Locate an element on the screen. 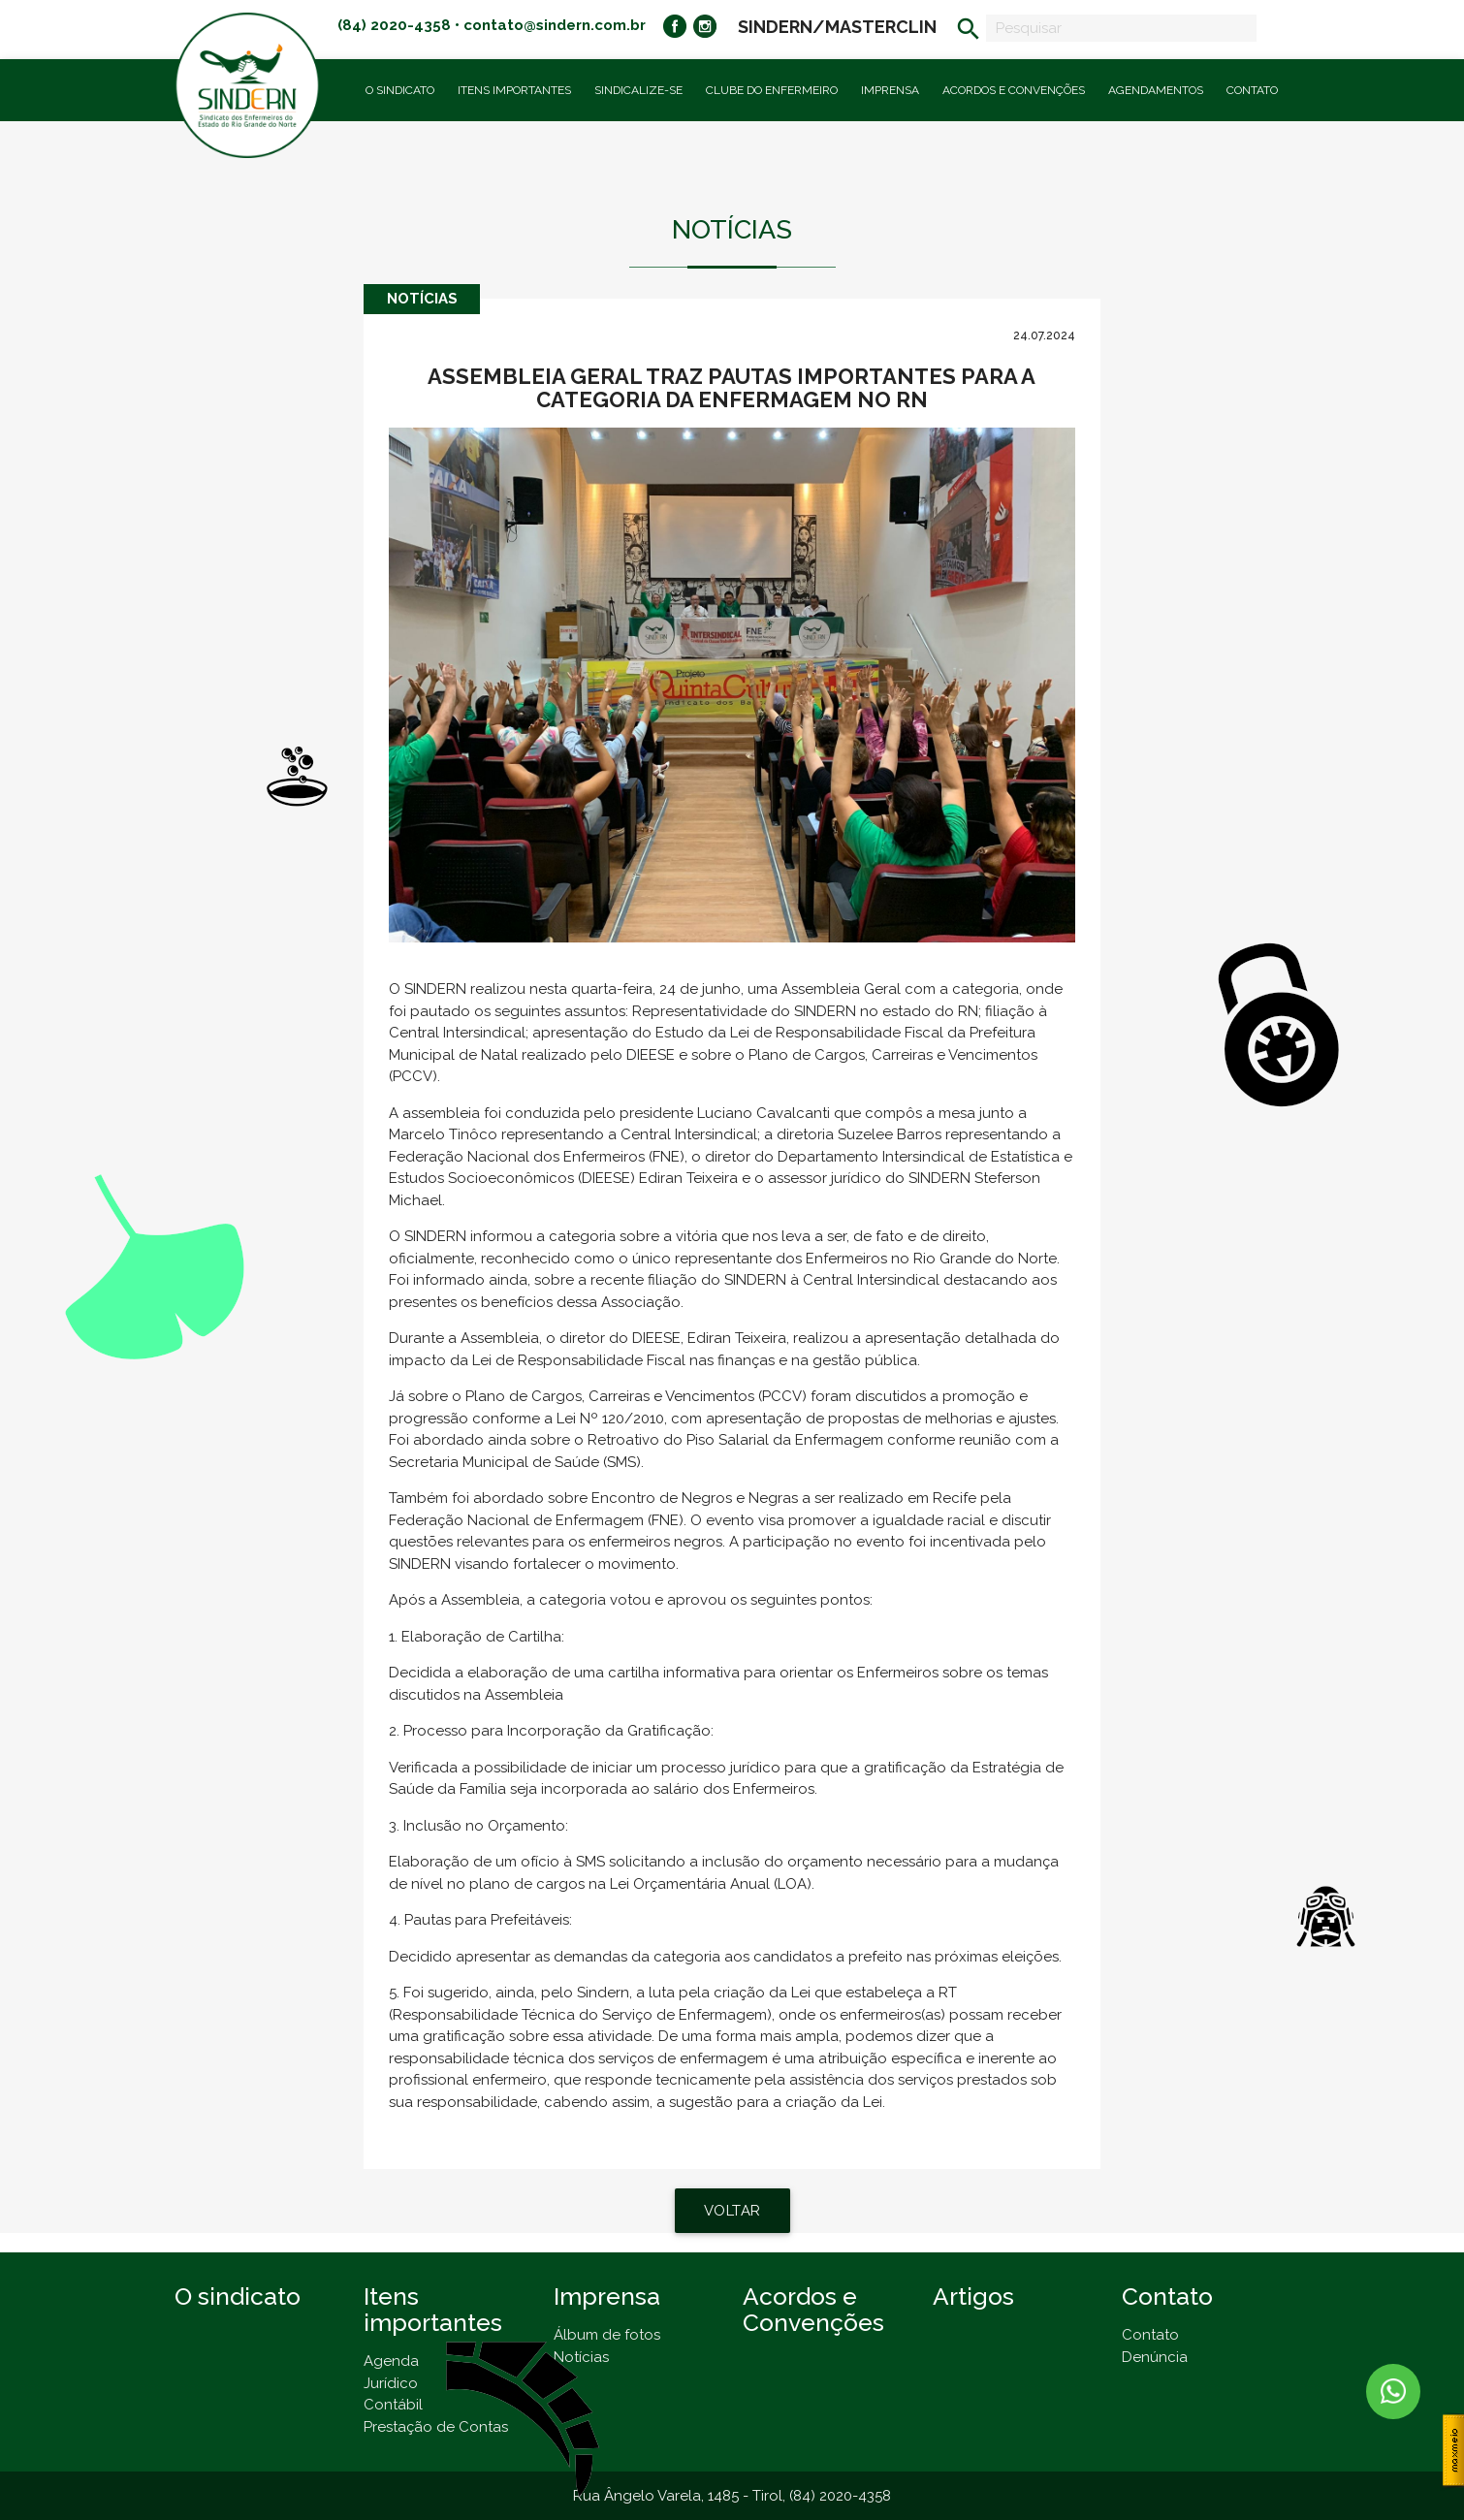 This screenshot has height=2520, width=1464. view pilot or aviation-related content is located at coordinates (1325, 1916).